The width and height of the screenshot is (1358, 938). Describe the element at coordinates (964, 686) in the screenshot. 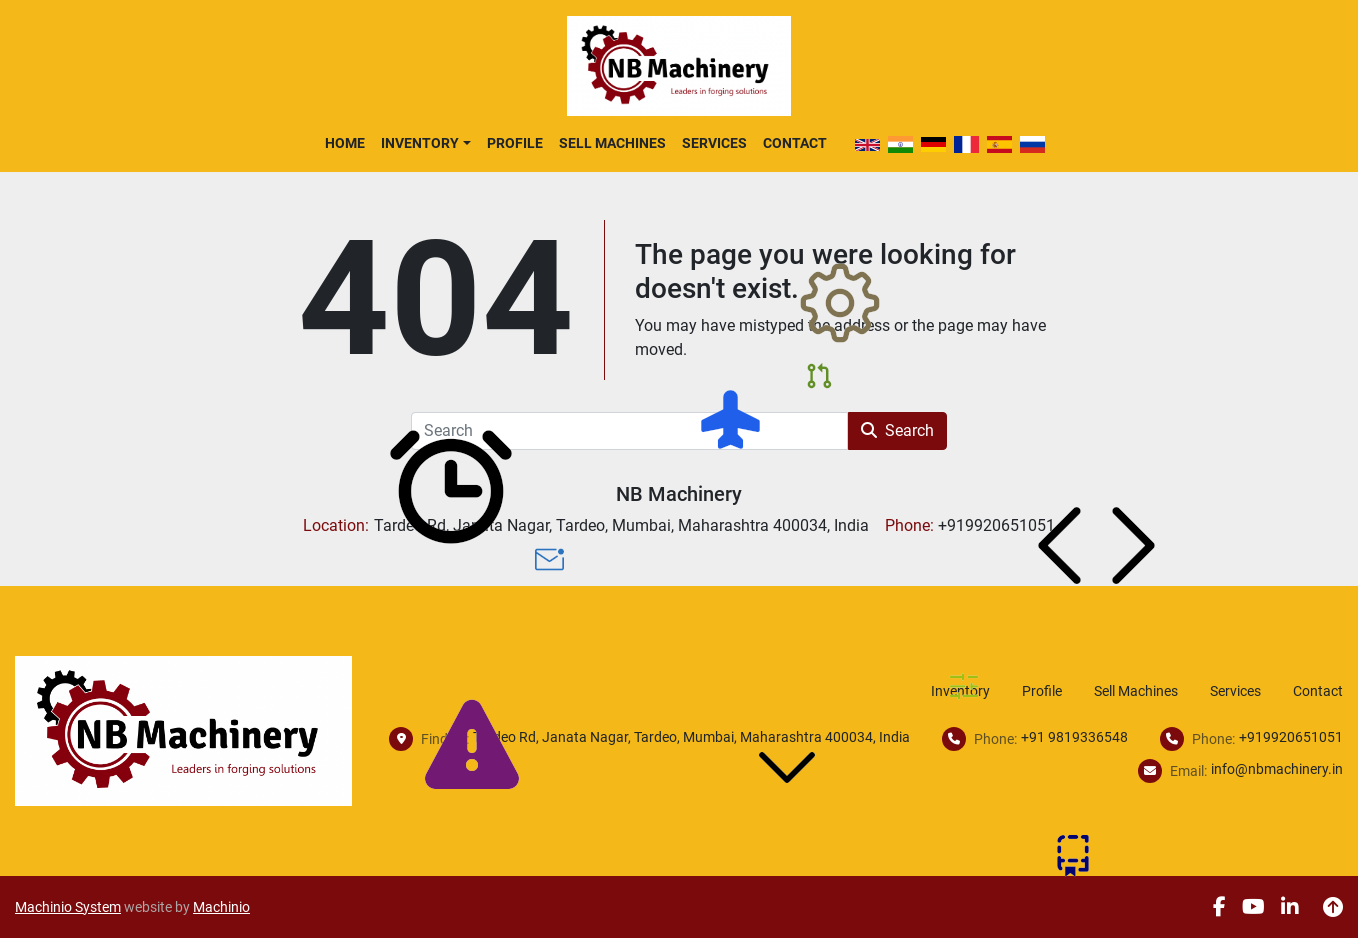

I see `adjust settings or preferences` at that location.